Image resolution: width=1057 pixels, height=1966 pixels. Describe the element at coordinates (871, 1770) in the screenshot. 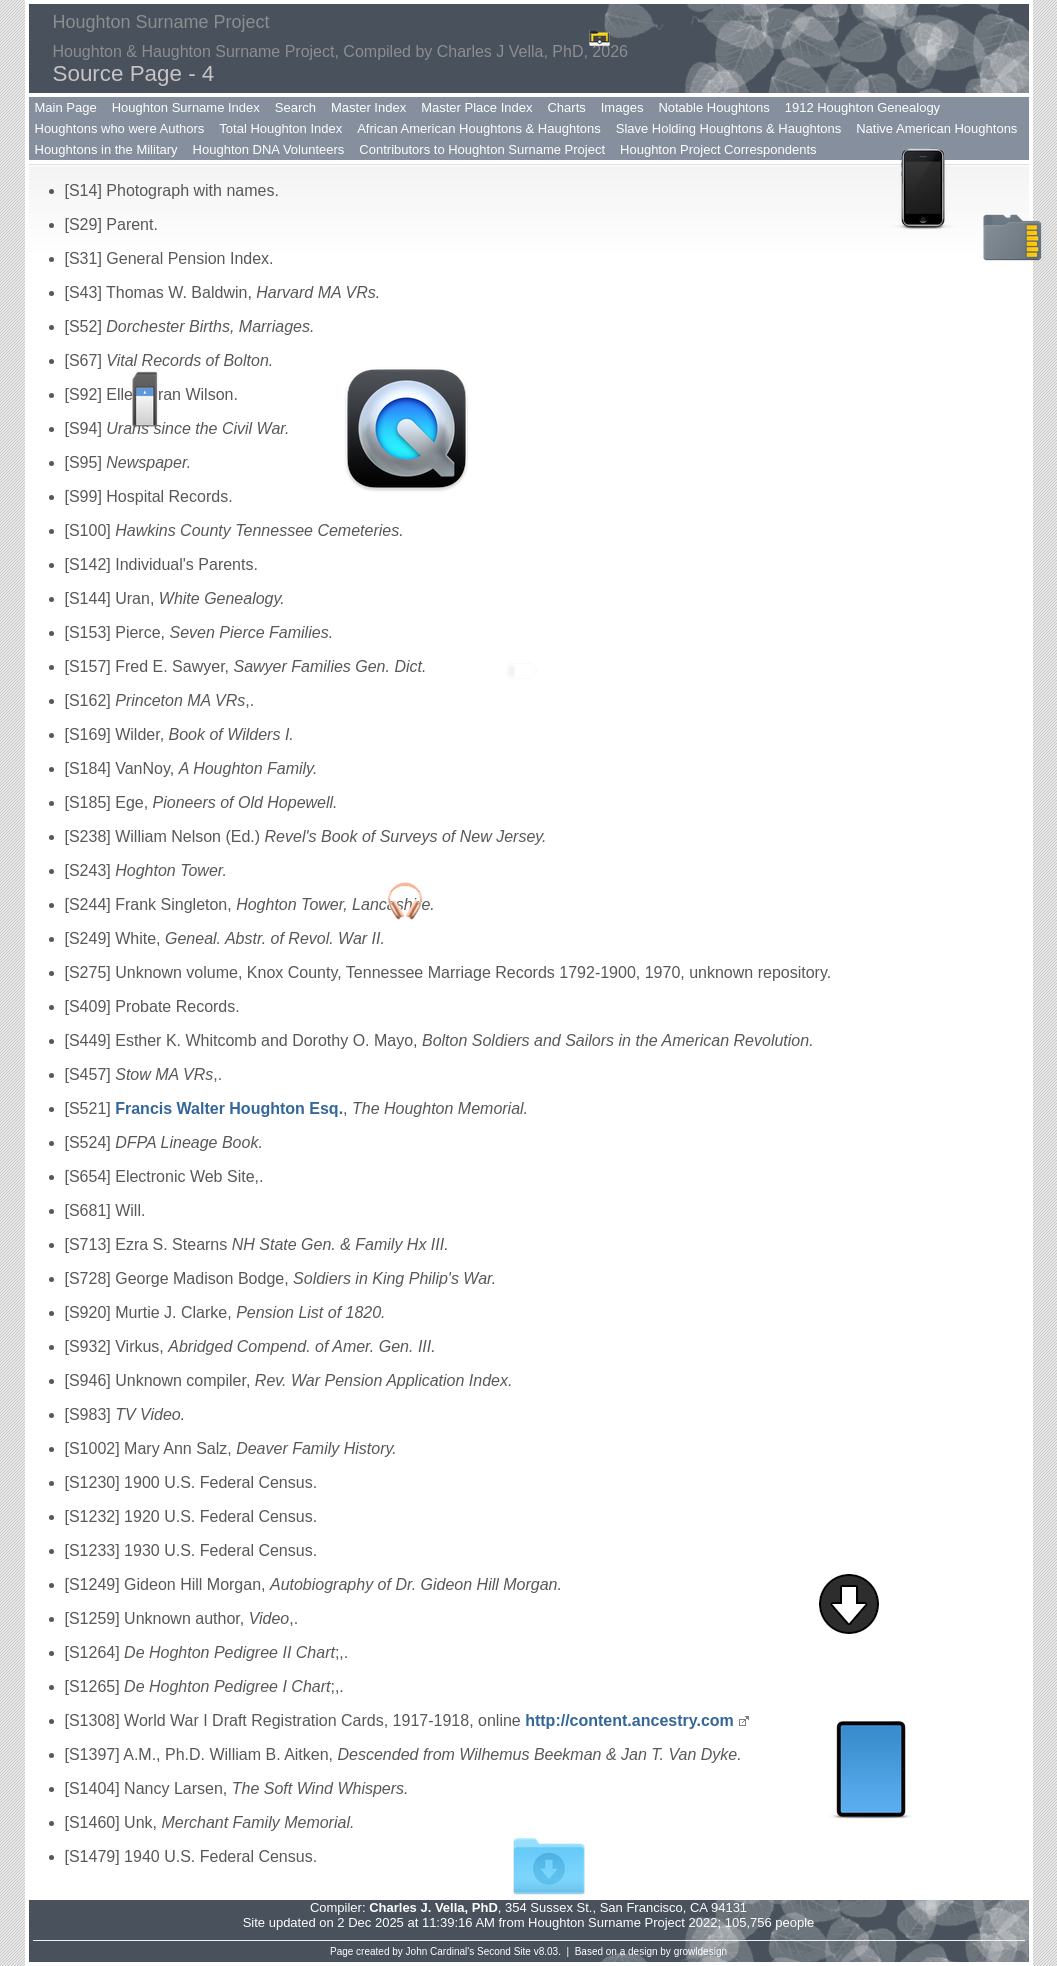

I see `indicates a connected iPad device` at that location.